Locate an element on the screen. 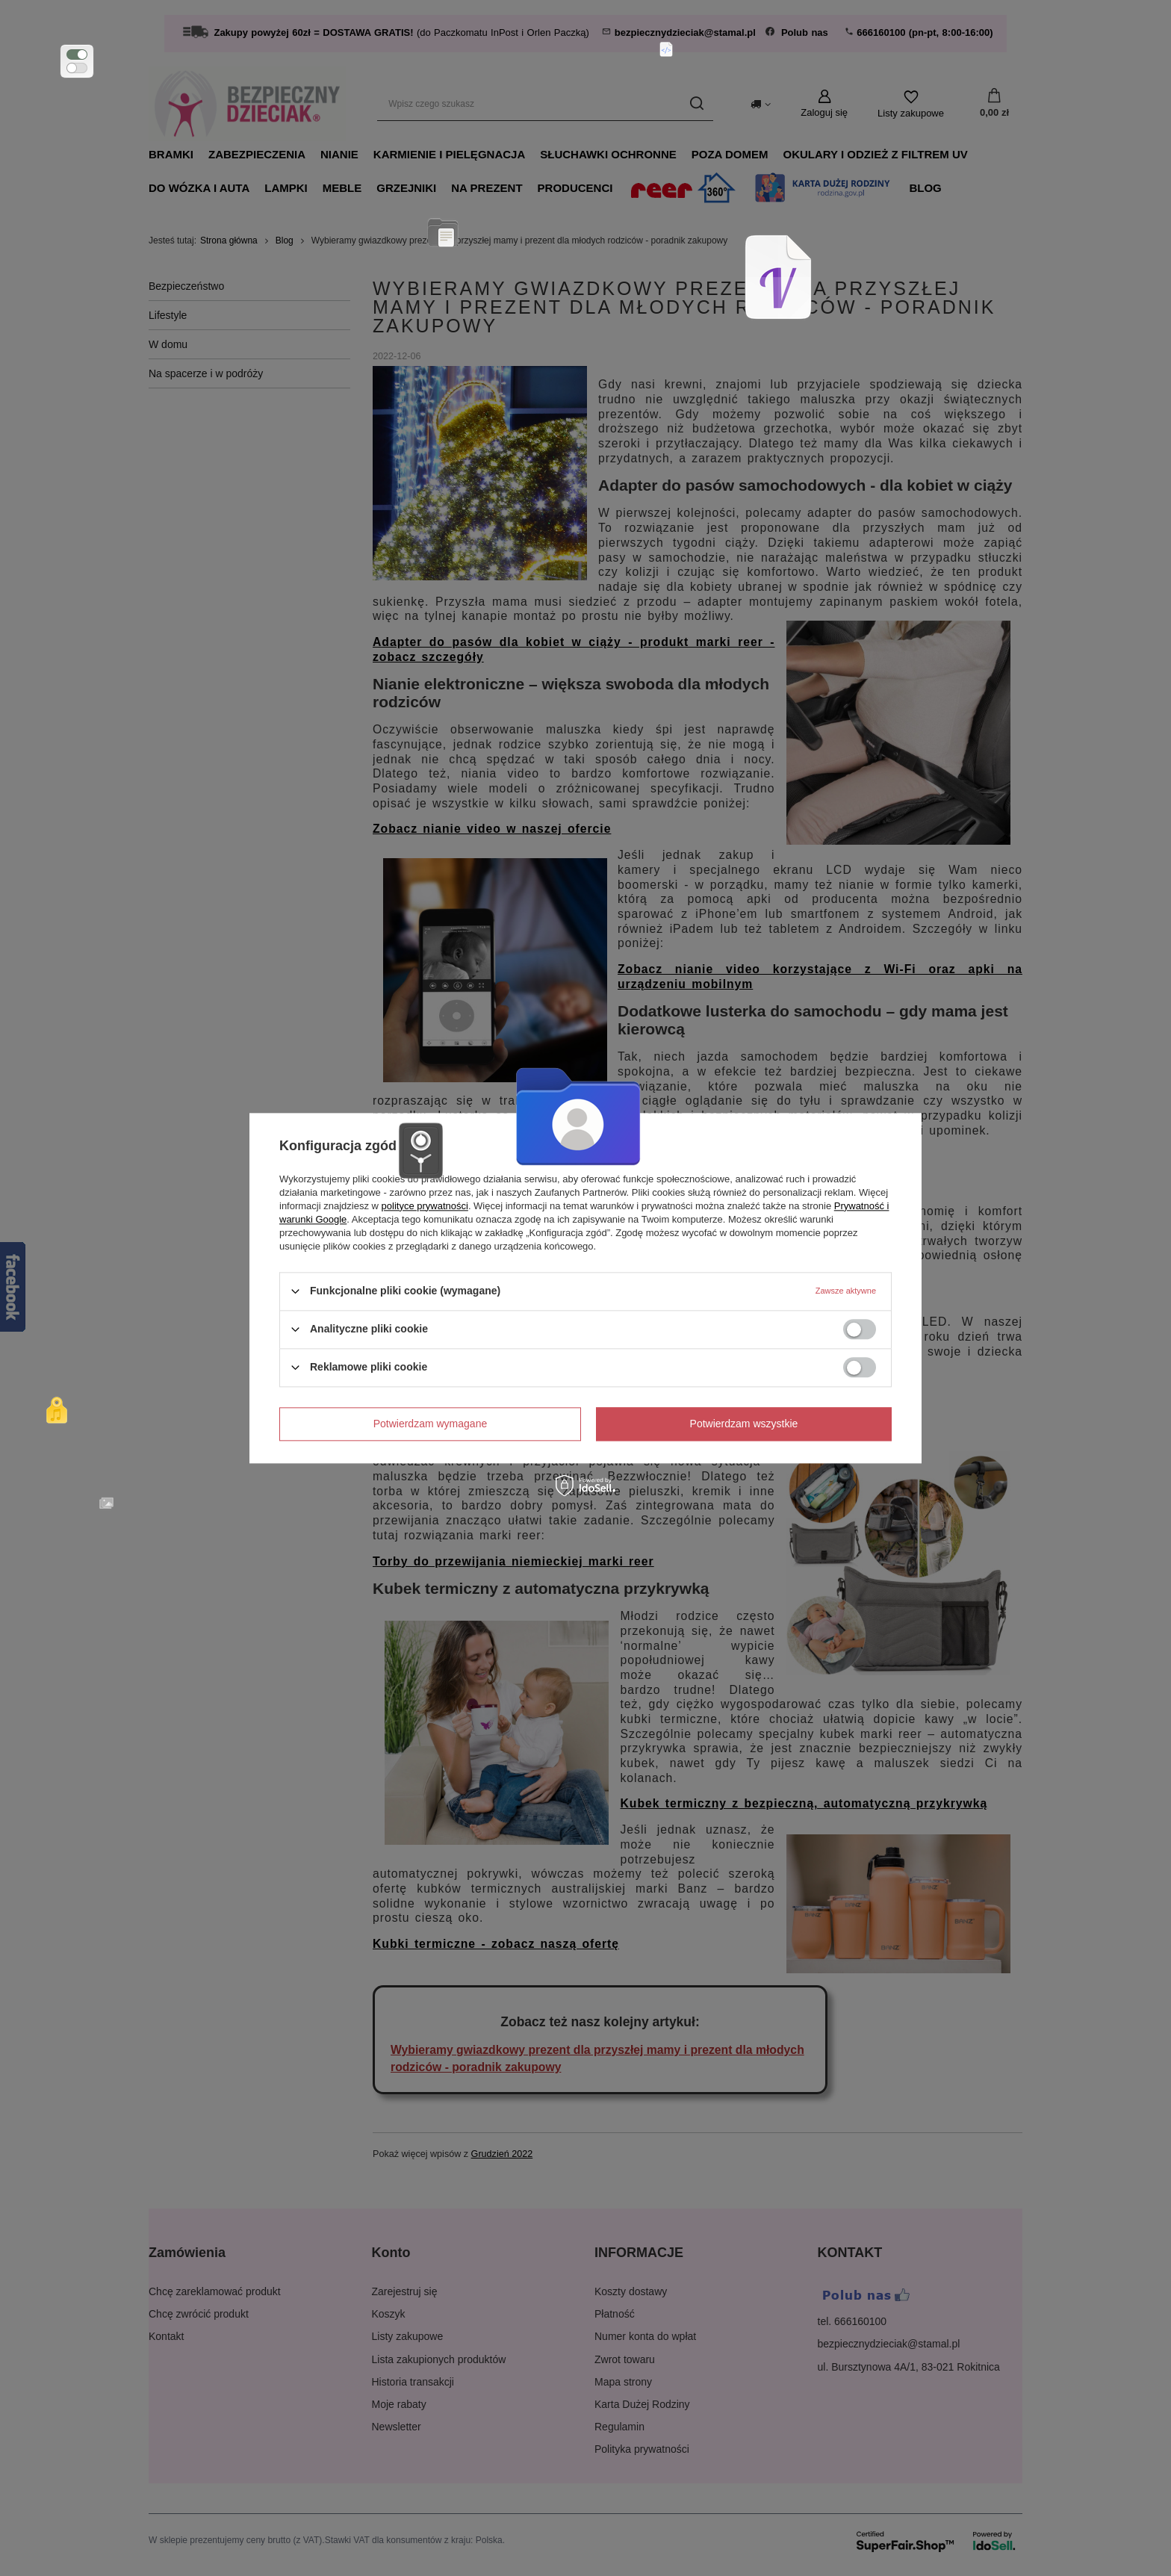  an HTML or code file is located at coordinates (666, 49).